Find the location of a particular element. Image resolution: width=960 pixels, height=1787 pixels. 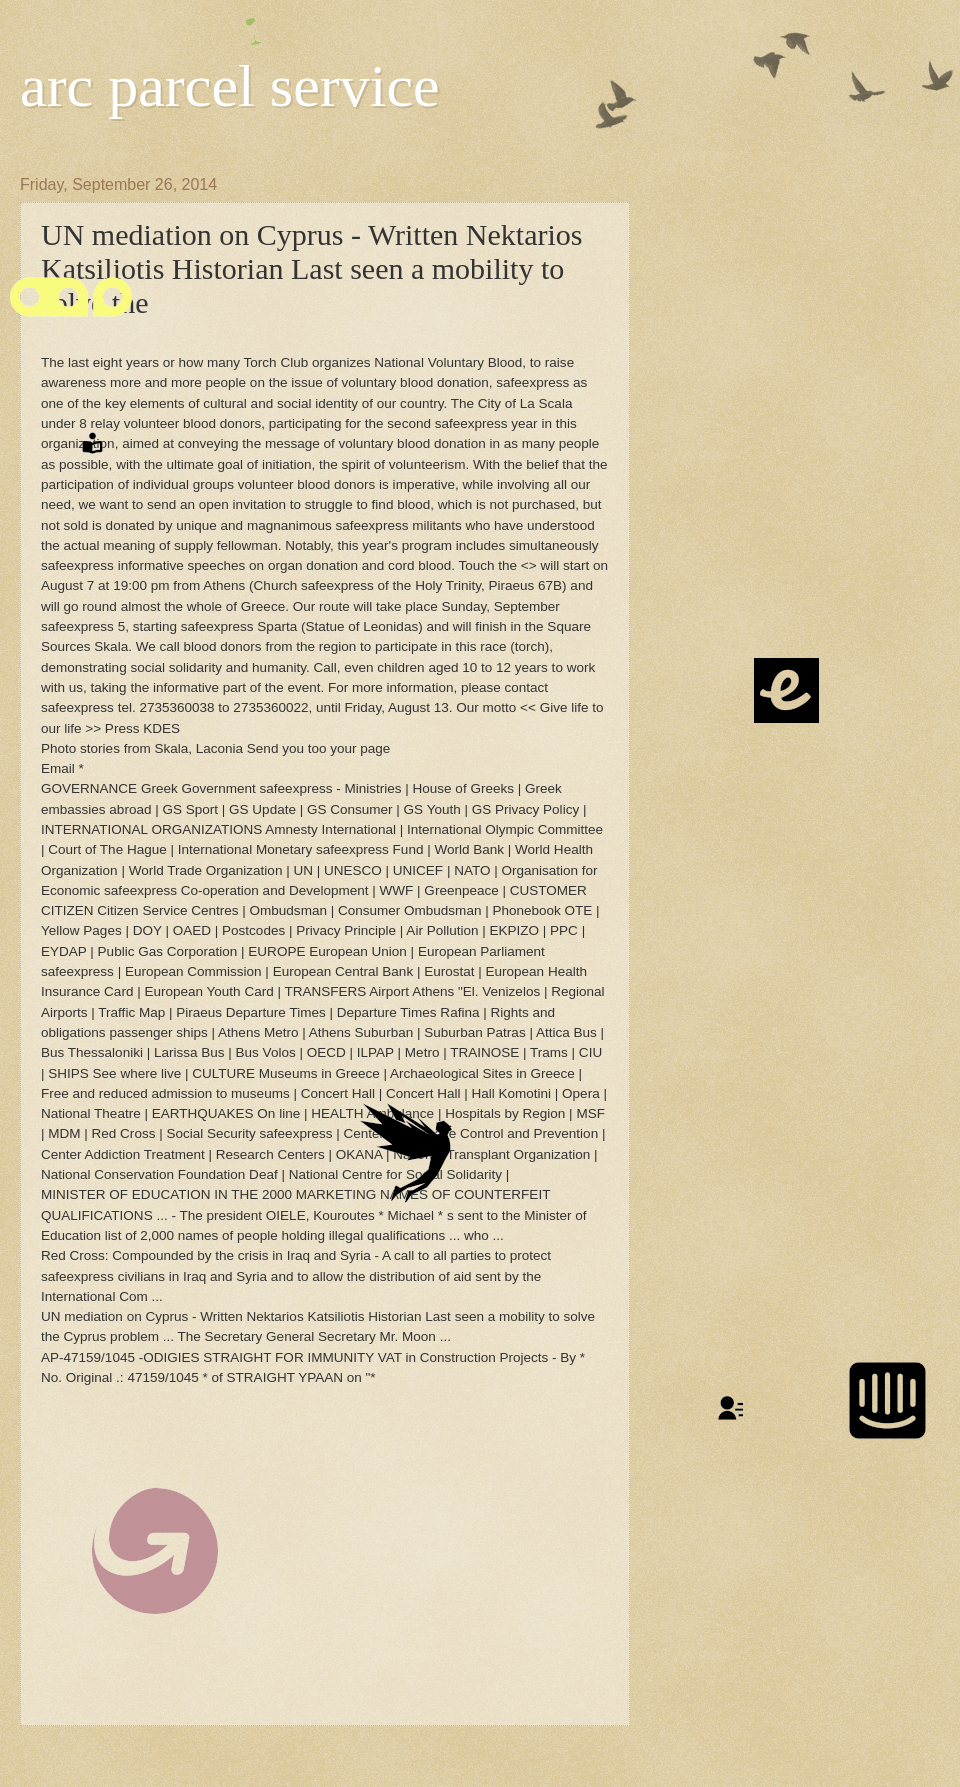

ember.js framework logo is located at coordinates (786, 690).